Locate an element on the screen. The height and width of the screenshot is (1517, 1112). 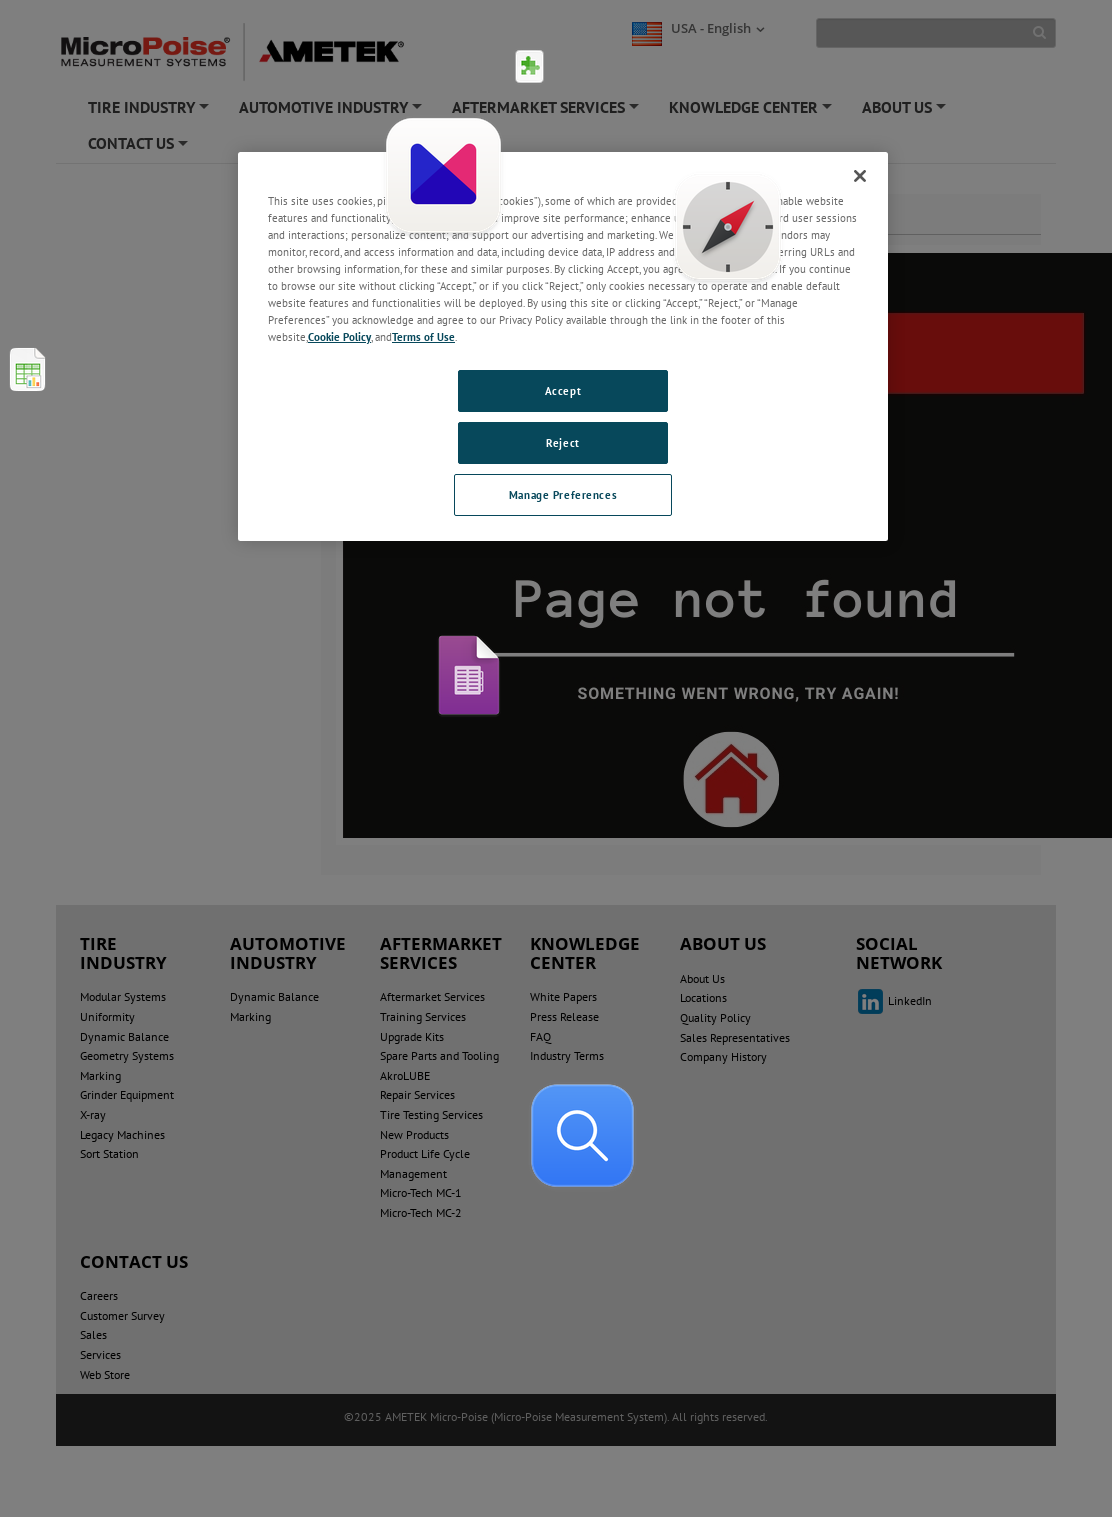
open a Microsoft OneNote file is located at coordinates (469, 675).